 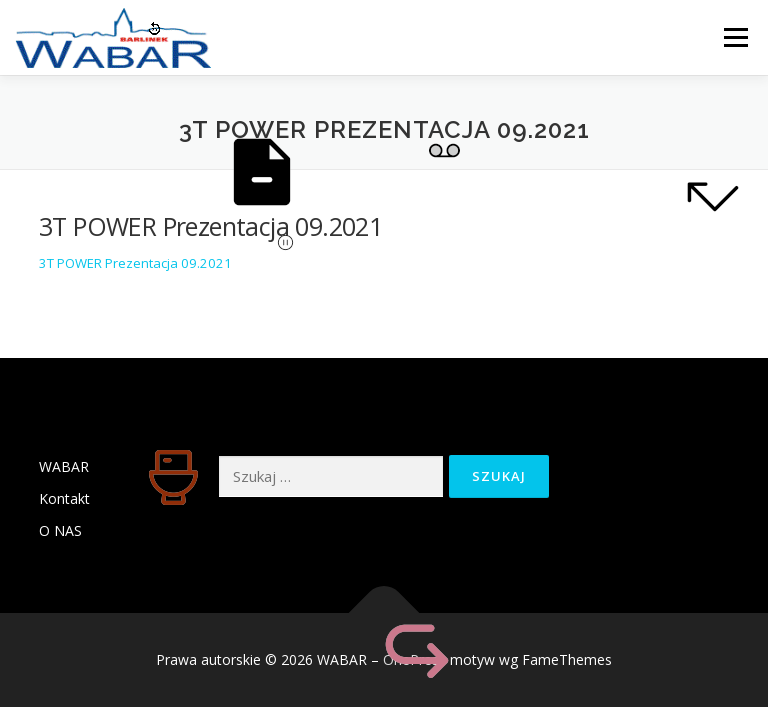 What do you see at coordinates (444, 150) in the screenshot?
I see `access voicemail messages` at bounding box center [444, 150].